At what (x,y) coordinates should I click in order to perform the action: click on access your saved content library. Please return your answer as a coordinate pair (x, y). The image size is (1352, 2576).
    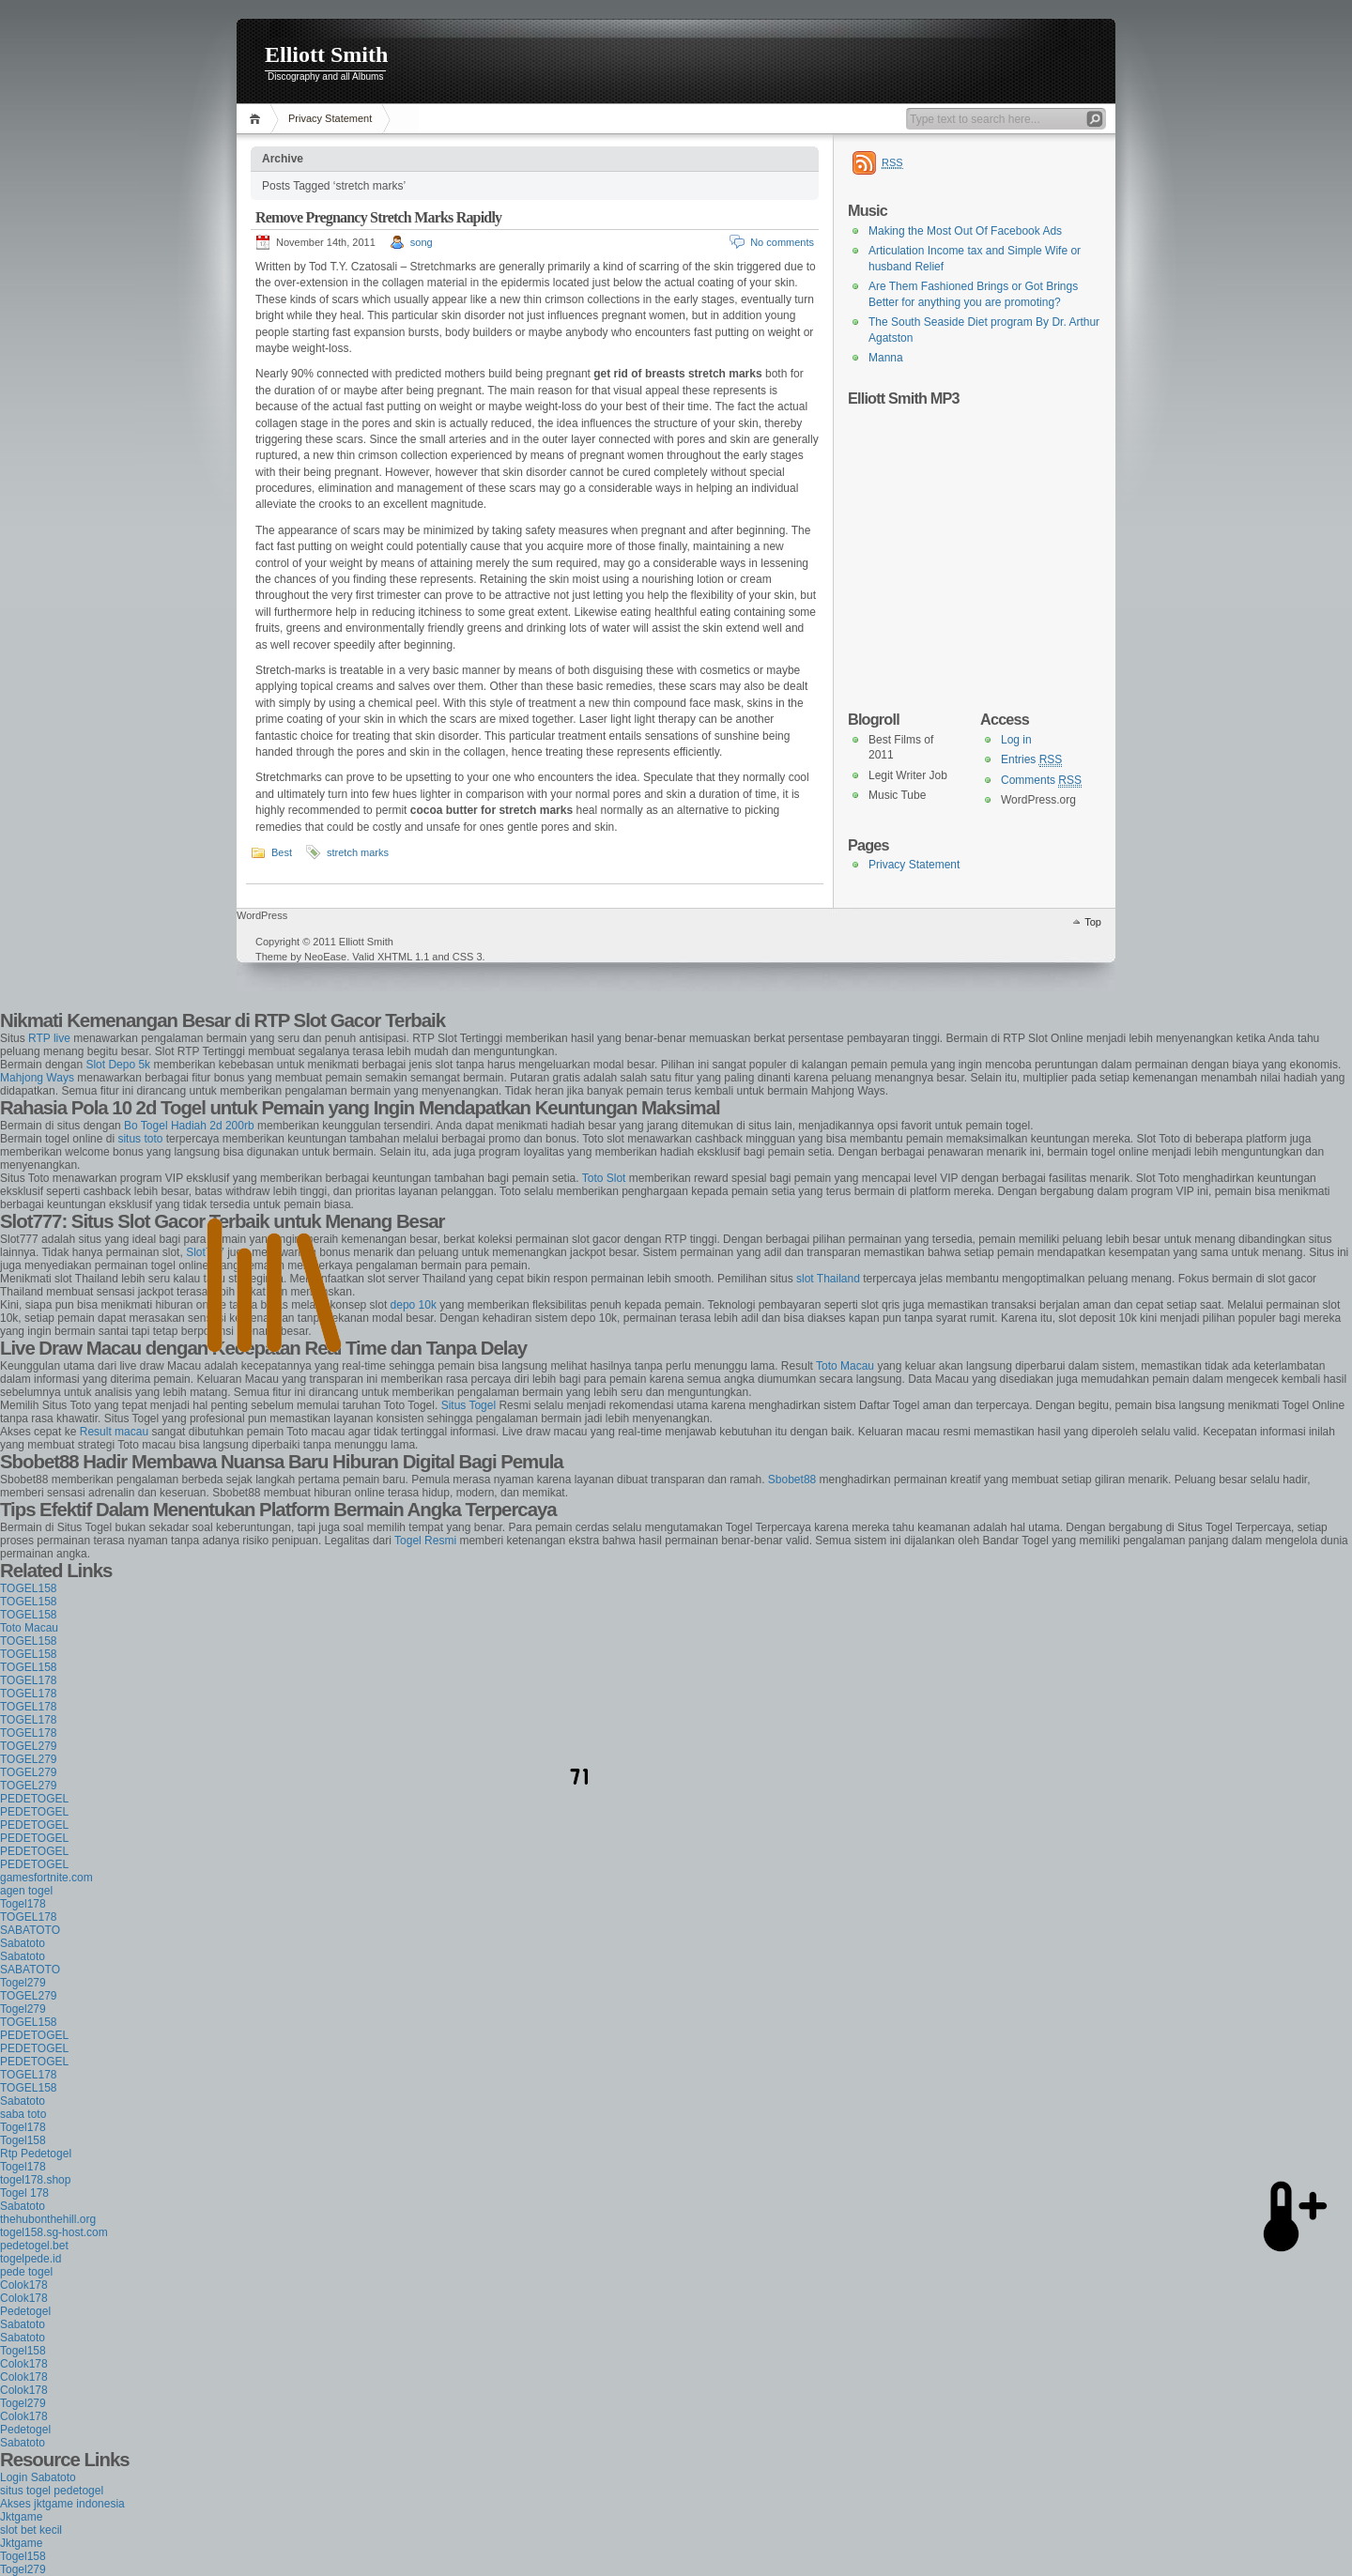
    Looking at the image, I should click on (274, 1285).